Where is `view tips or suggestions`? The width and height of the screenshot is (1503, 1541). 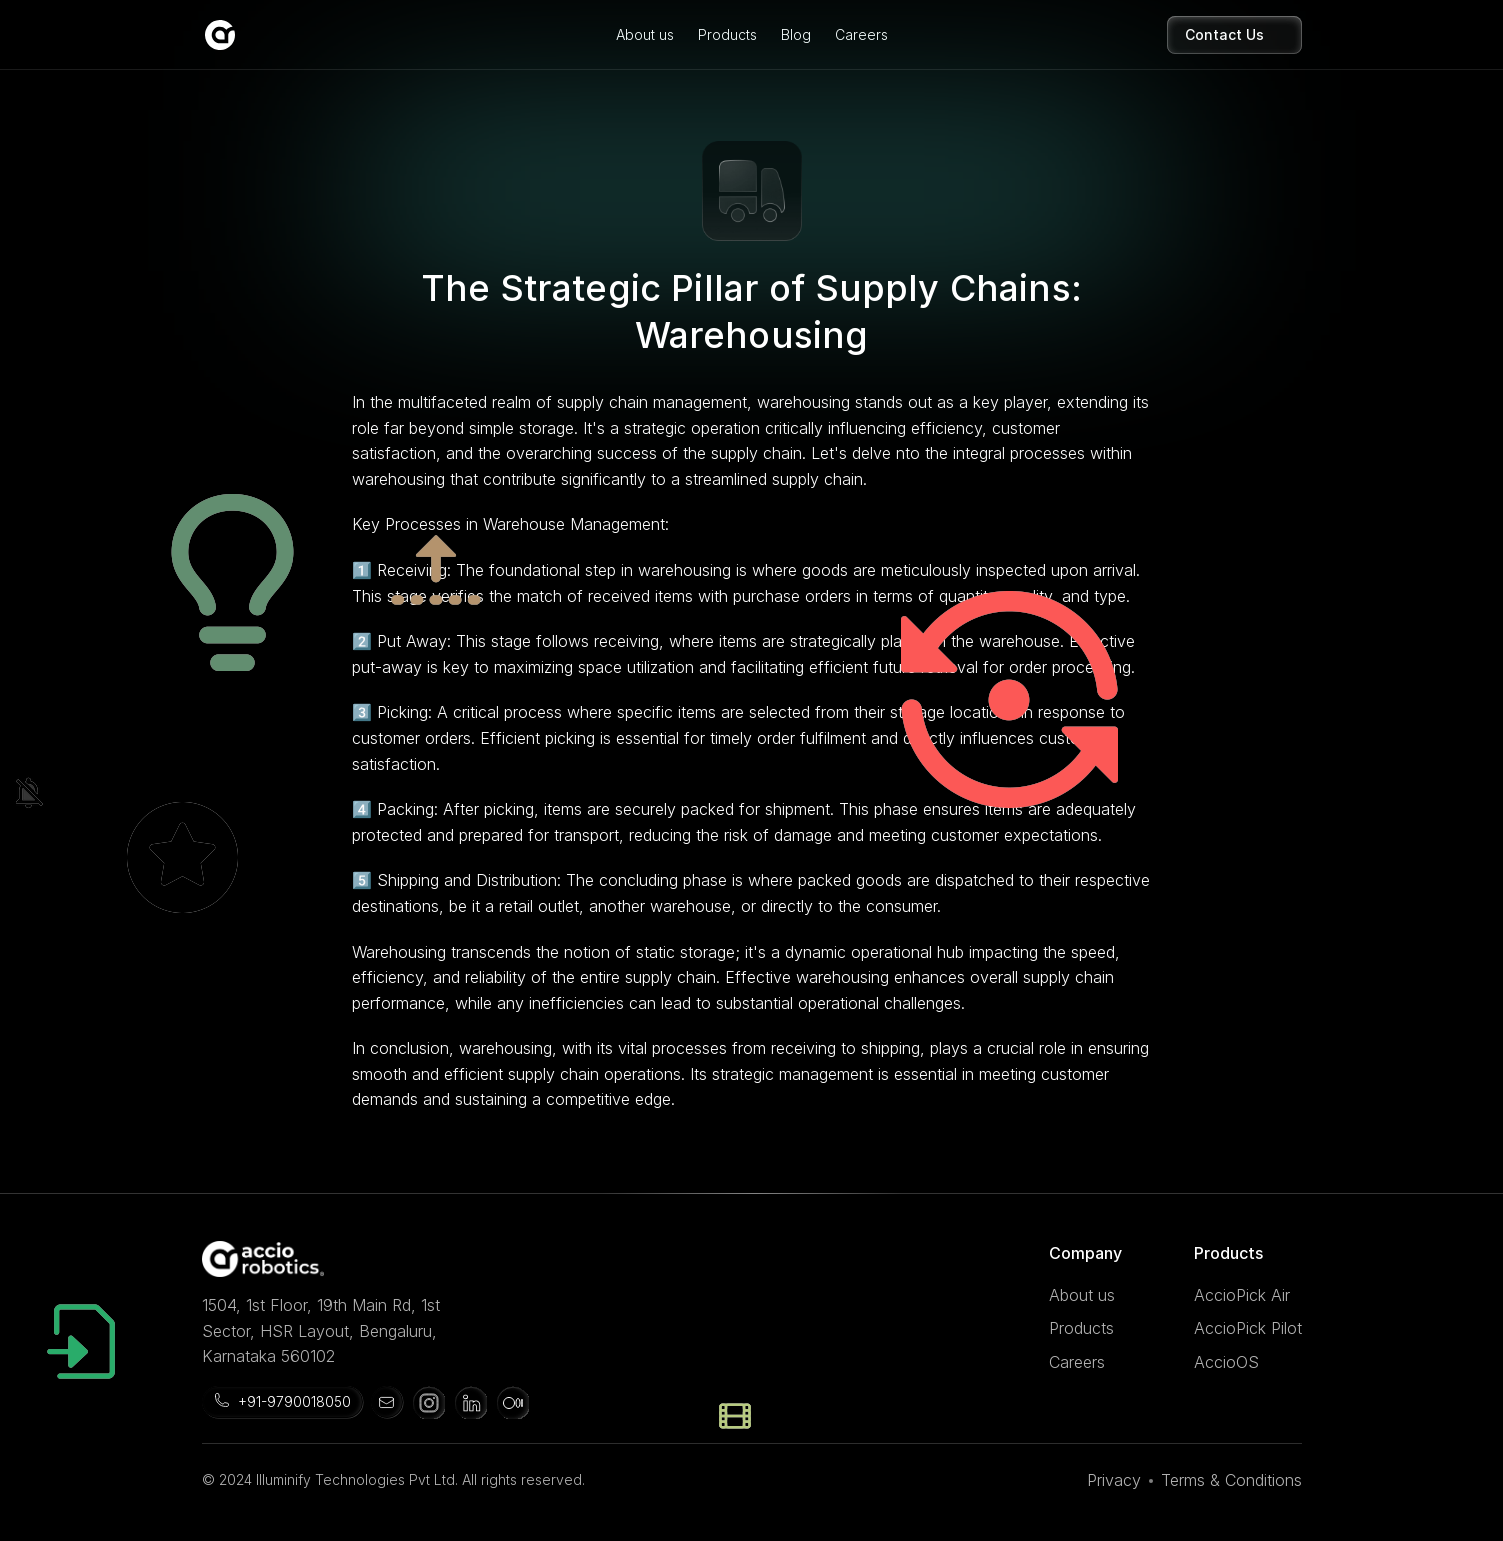
view tips or suggestions is located at coordinates (232, 582).